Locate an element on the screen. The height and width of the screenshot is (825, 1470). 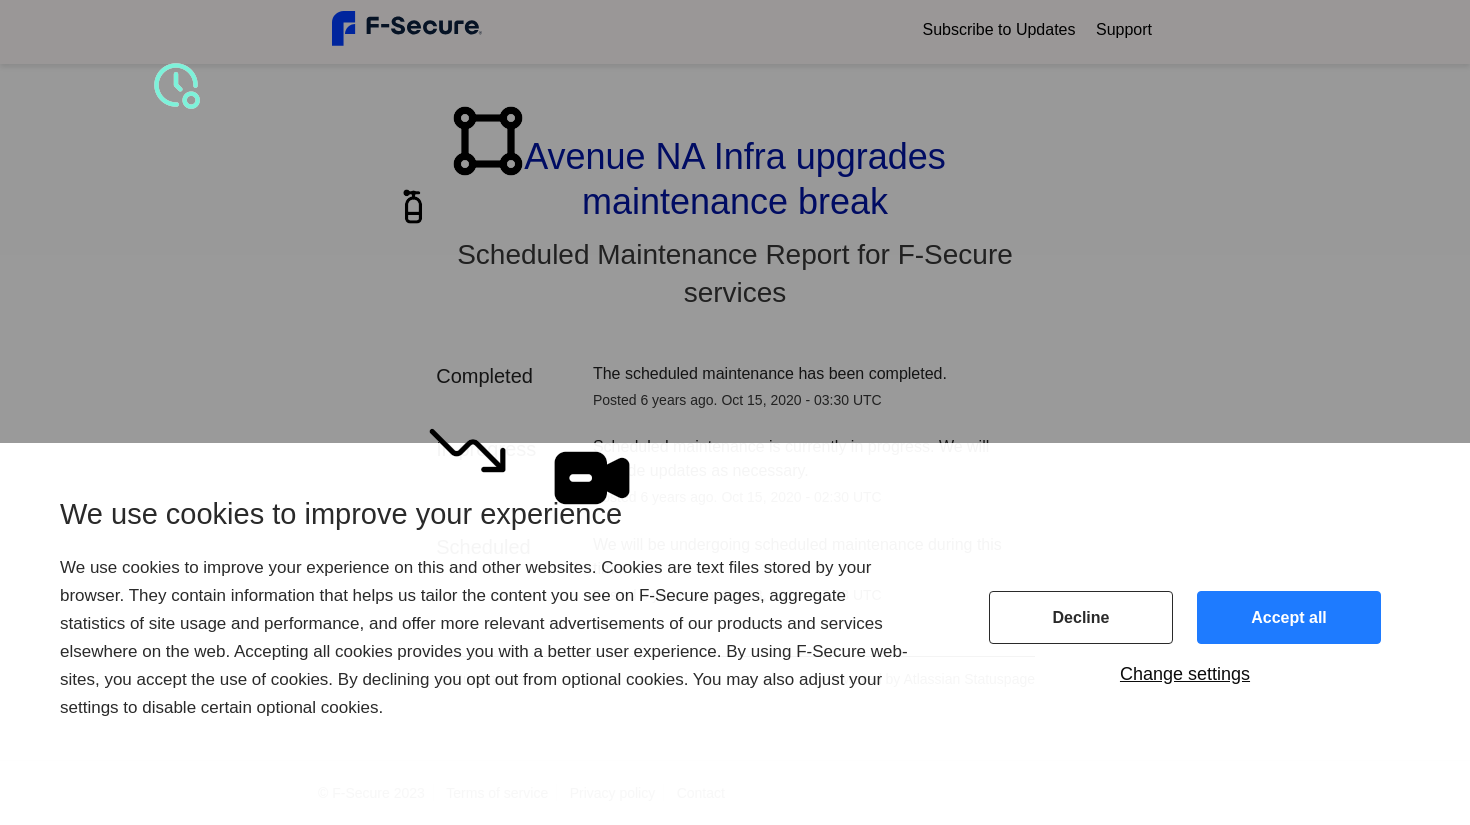
start recording time or duration is located at coordinates (176, 85).